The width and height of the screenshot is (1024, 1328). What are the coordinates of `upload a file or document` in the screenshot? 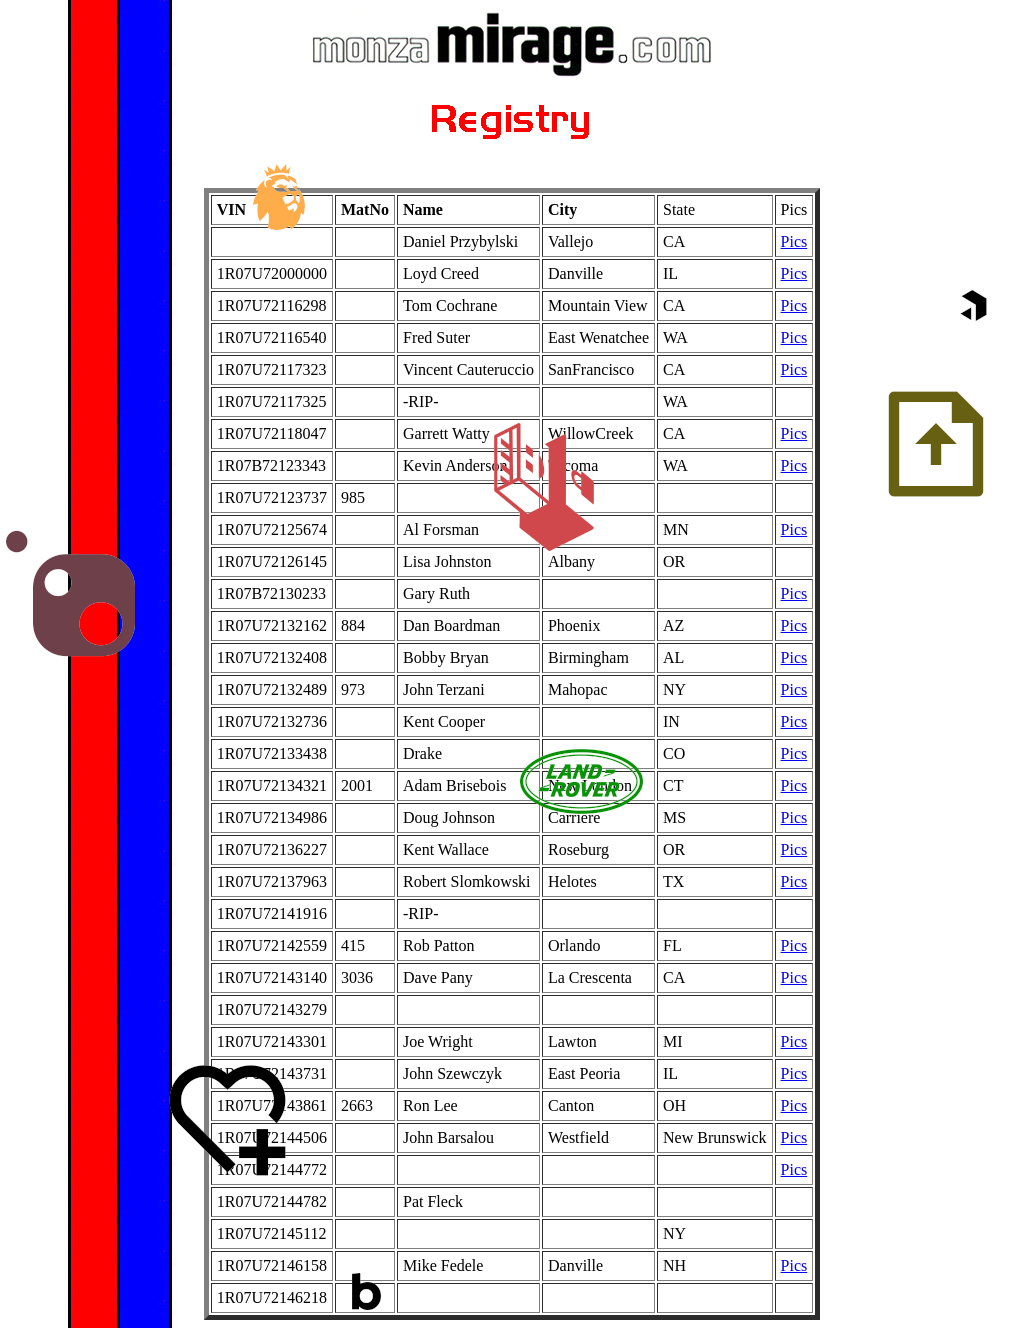 It's located at (936, 444).